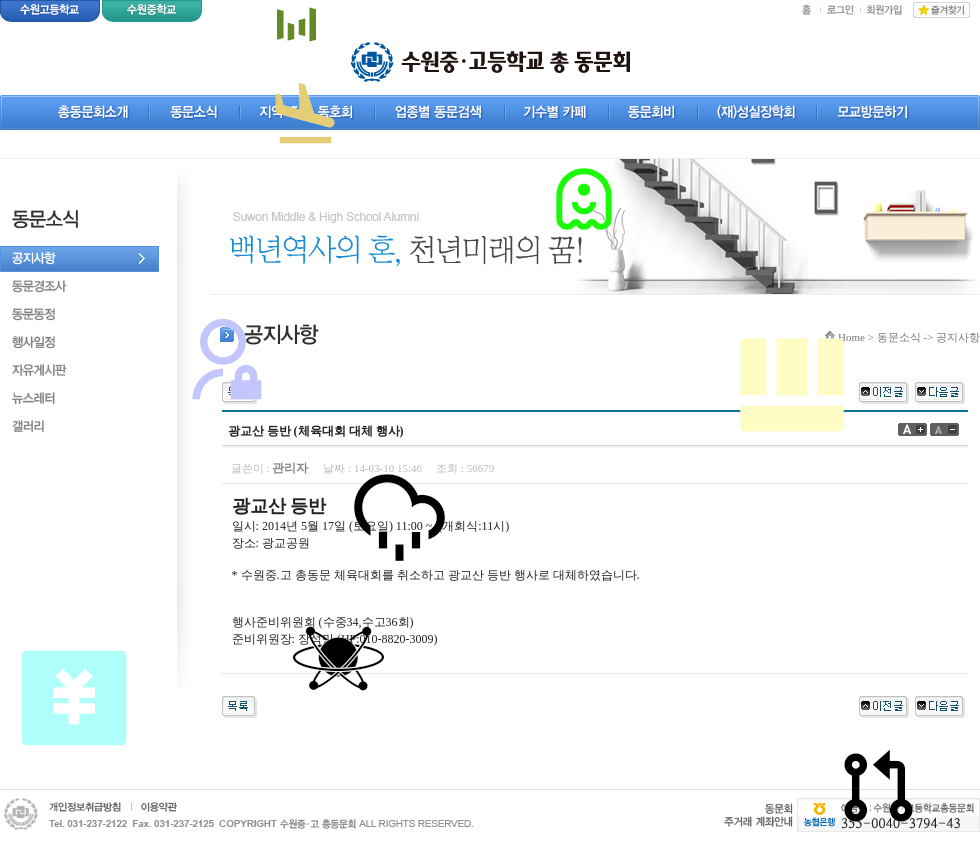 Image resolution: width=980 pixels, height=847 pixels. Describe the element at coordinates (305, 114) in the screenshot. I see `indicates arriving flight status` at that location.